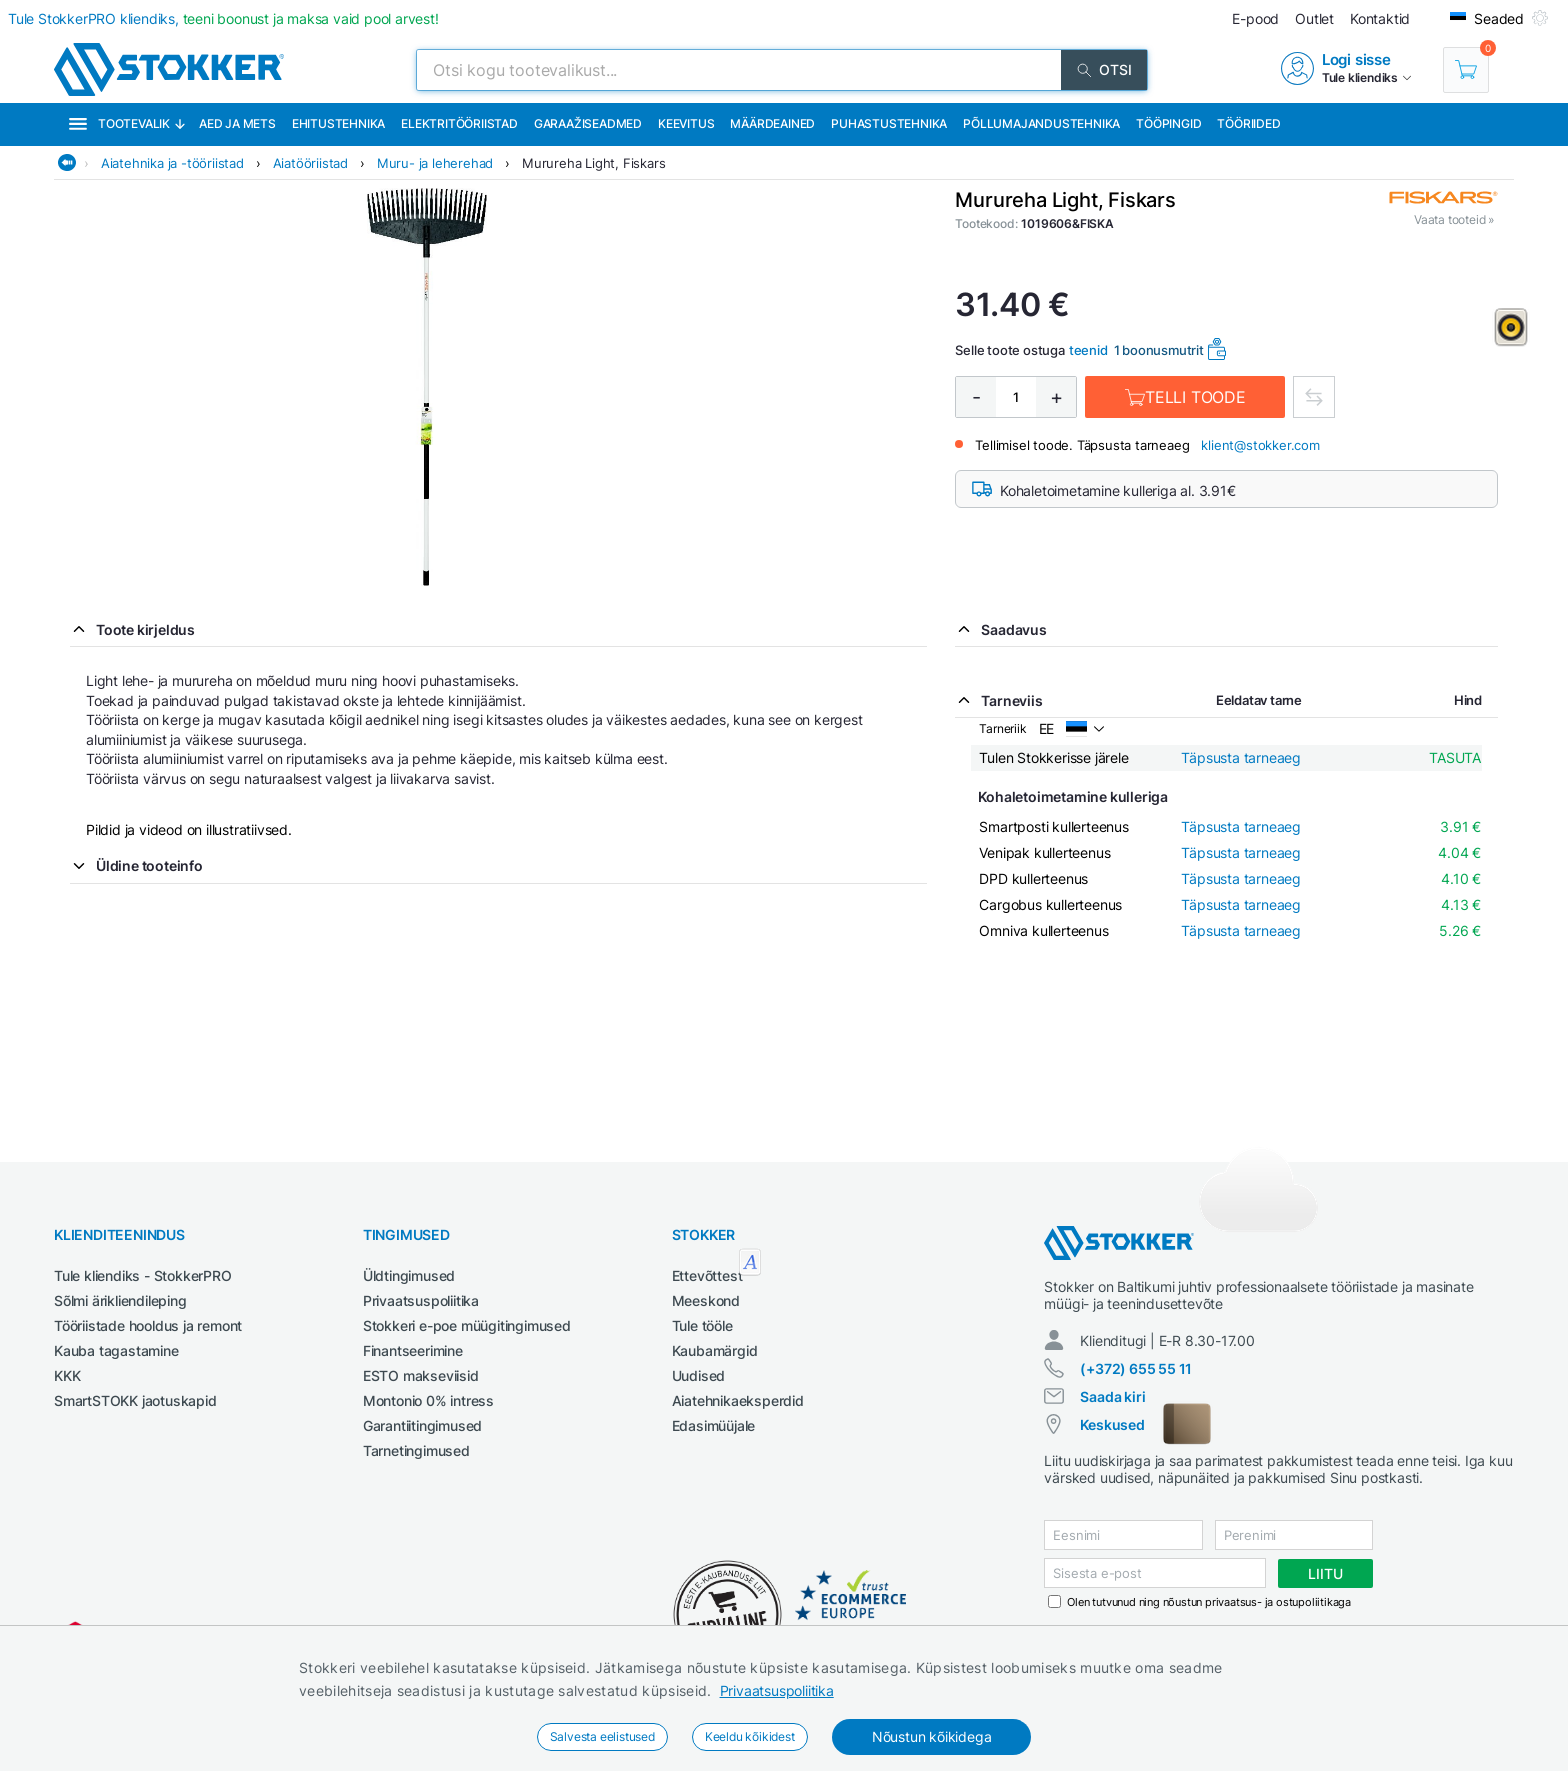 The image size is (1568, 1771). Describe the element at coordinates (1511, 327) in the screenshot. I see `open sound or audio settings panel` at that location.